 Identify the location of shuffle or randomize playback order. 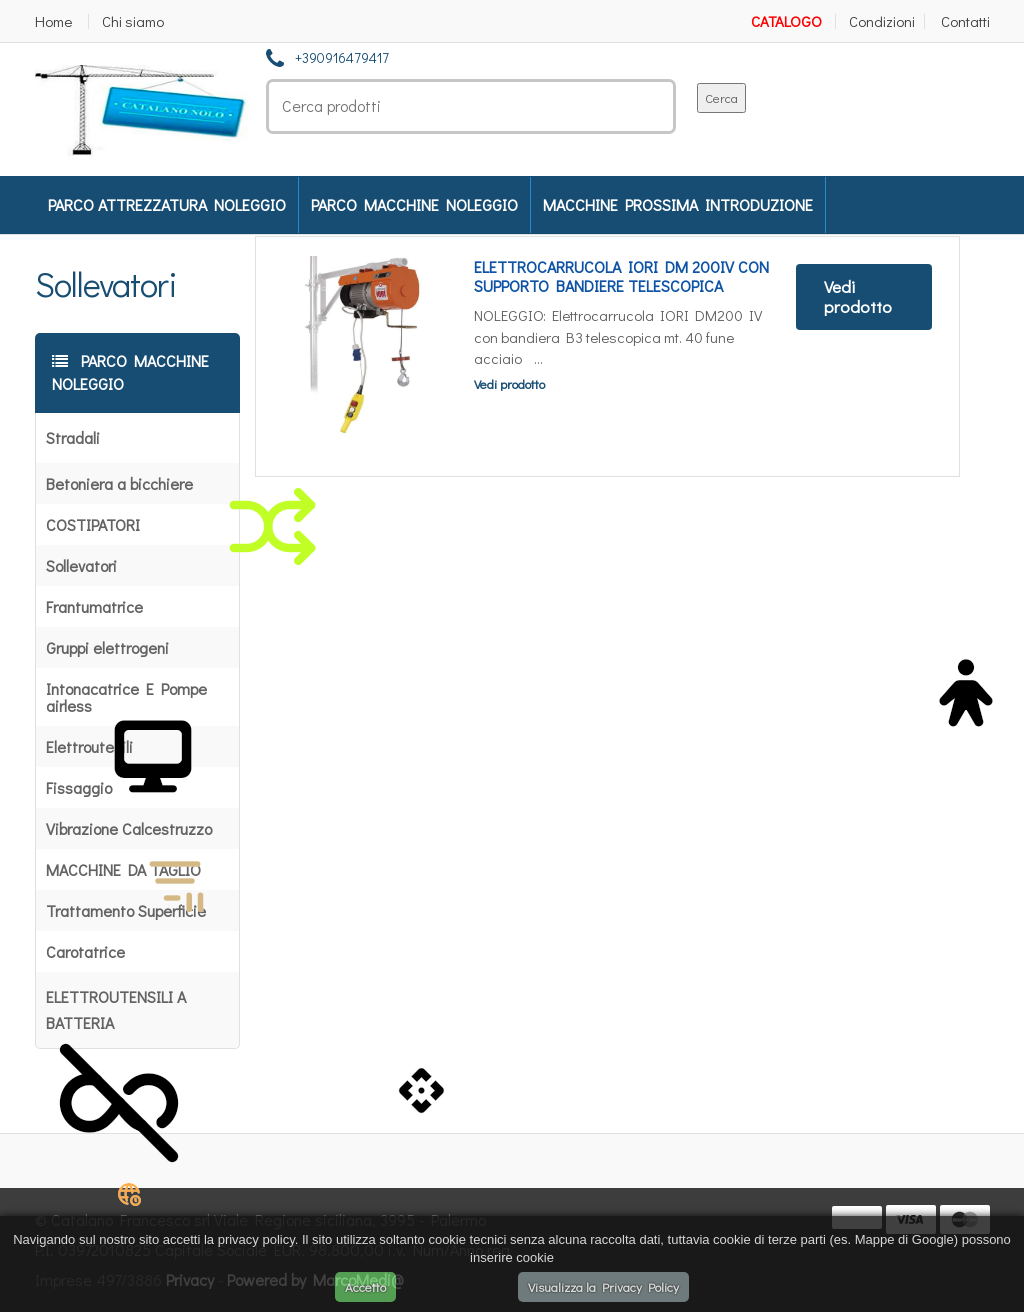
(272, 526).